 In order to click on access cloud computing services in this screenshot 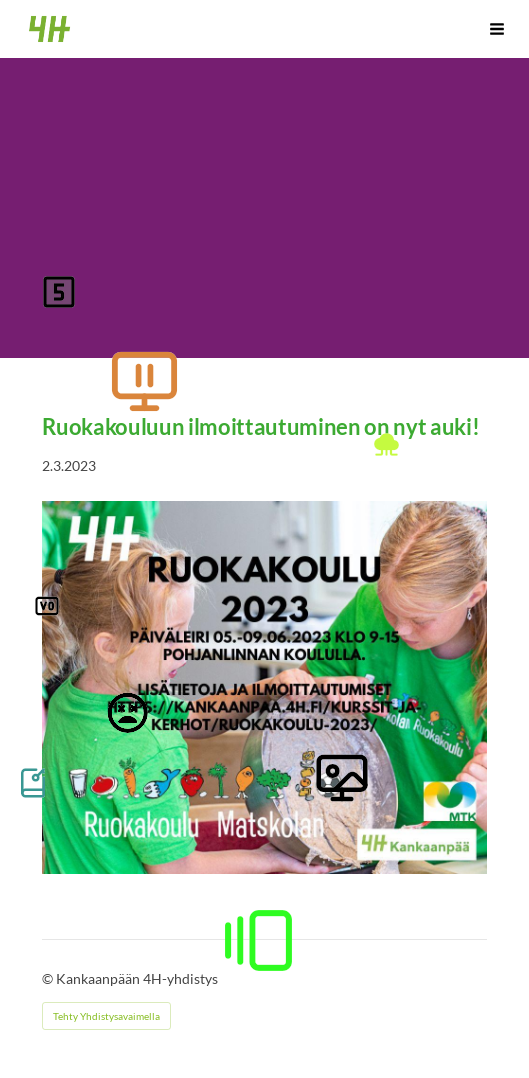, I will do `click(386, 444)`.